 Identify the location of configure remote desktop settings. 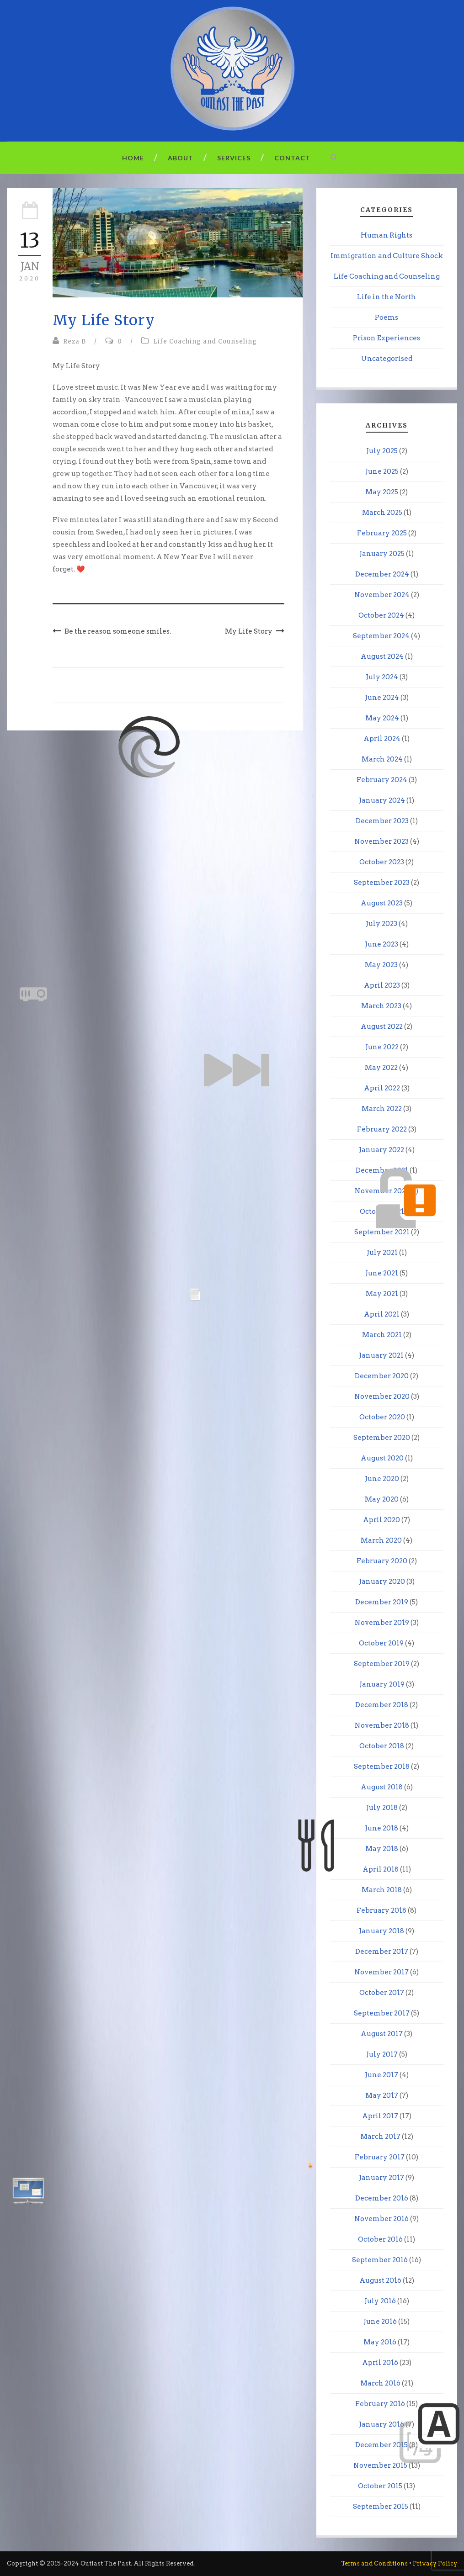
(28, 2191).